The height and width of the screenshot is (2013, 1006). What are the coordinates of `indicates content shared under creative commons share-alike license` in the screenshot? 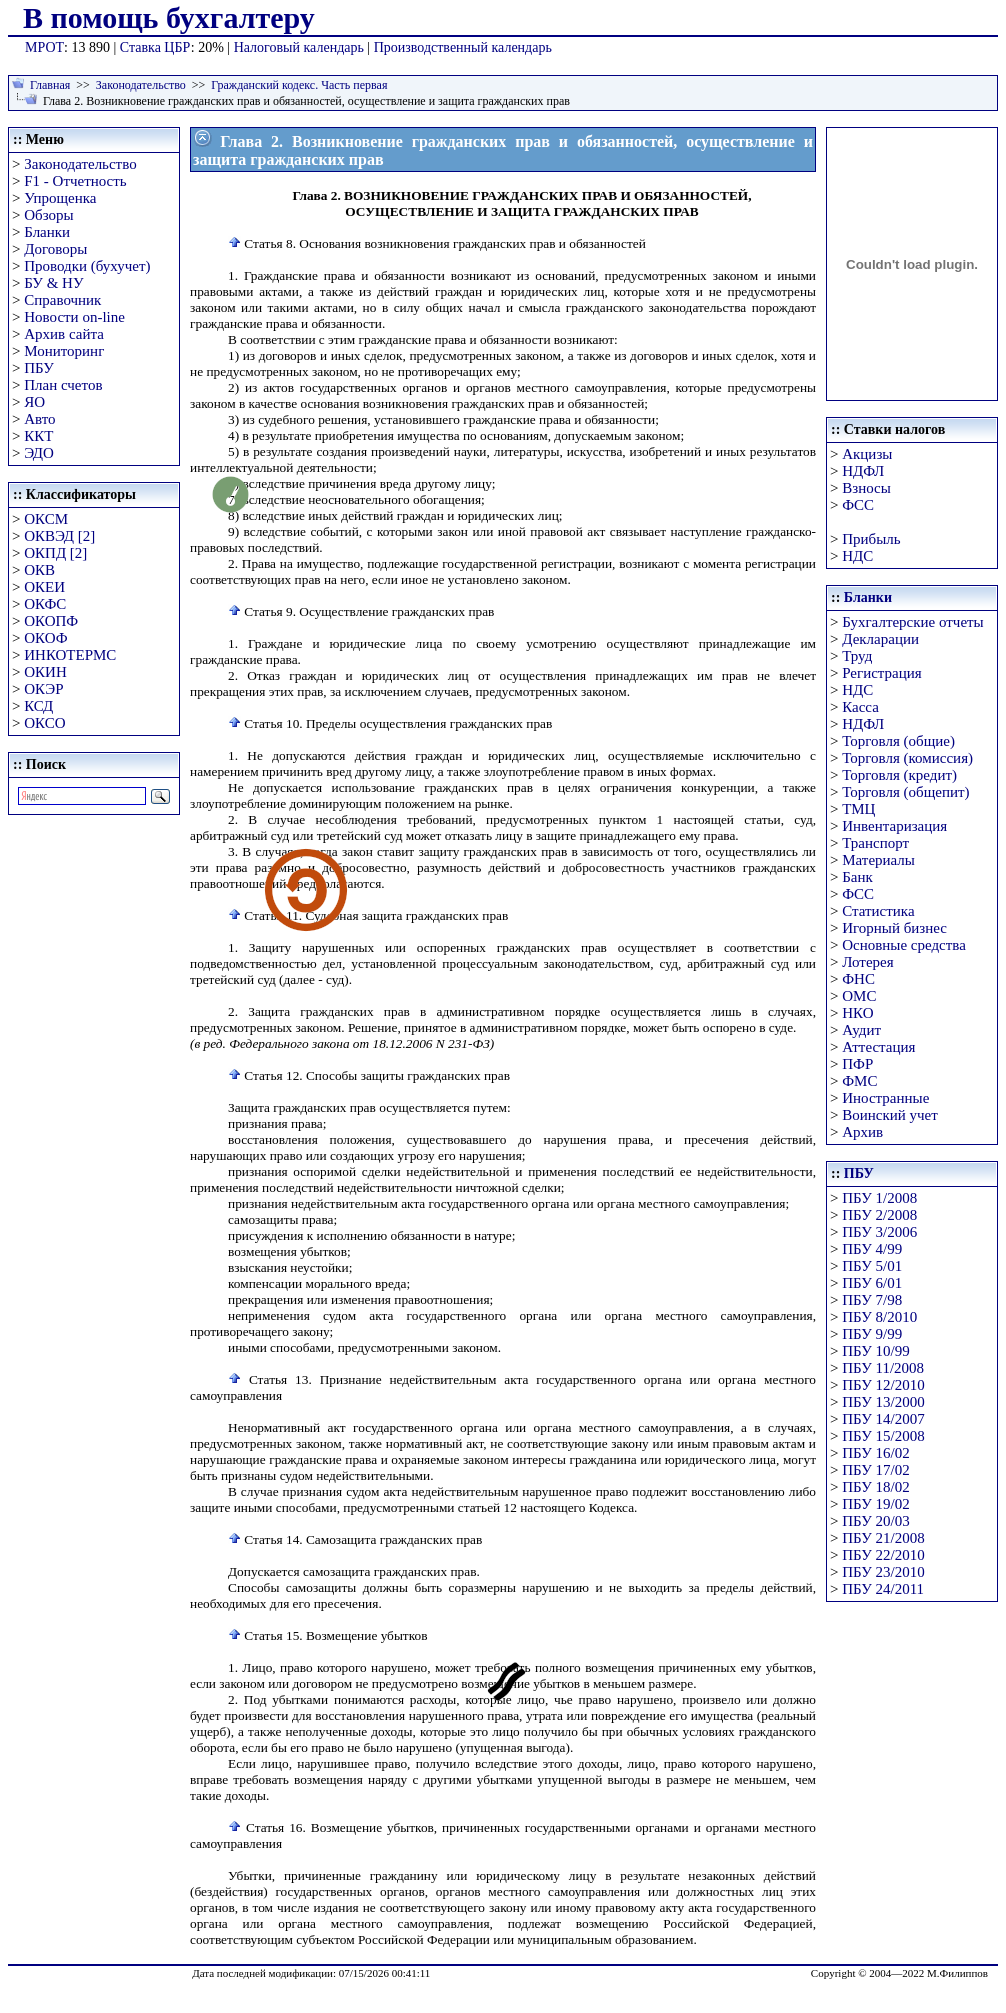 It's located at (306, 890).